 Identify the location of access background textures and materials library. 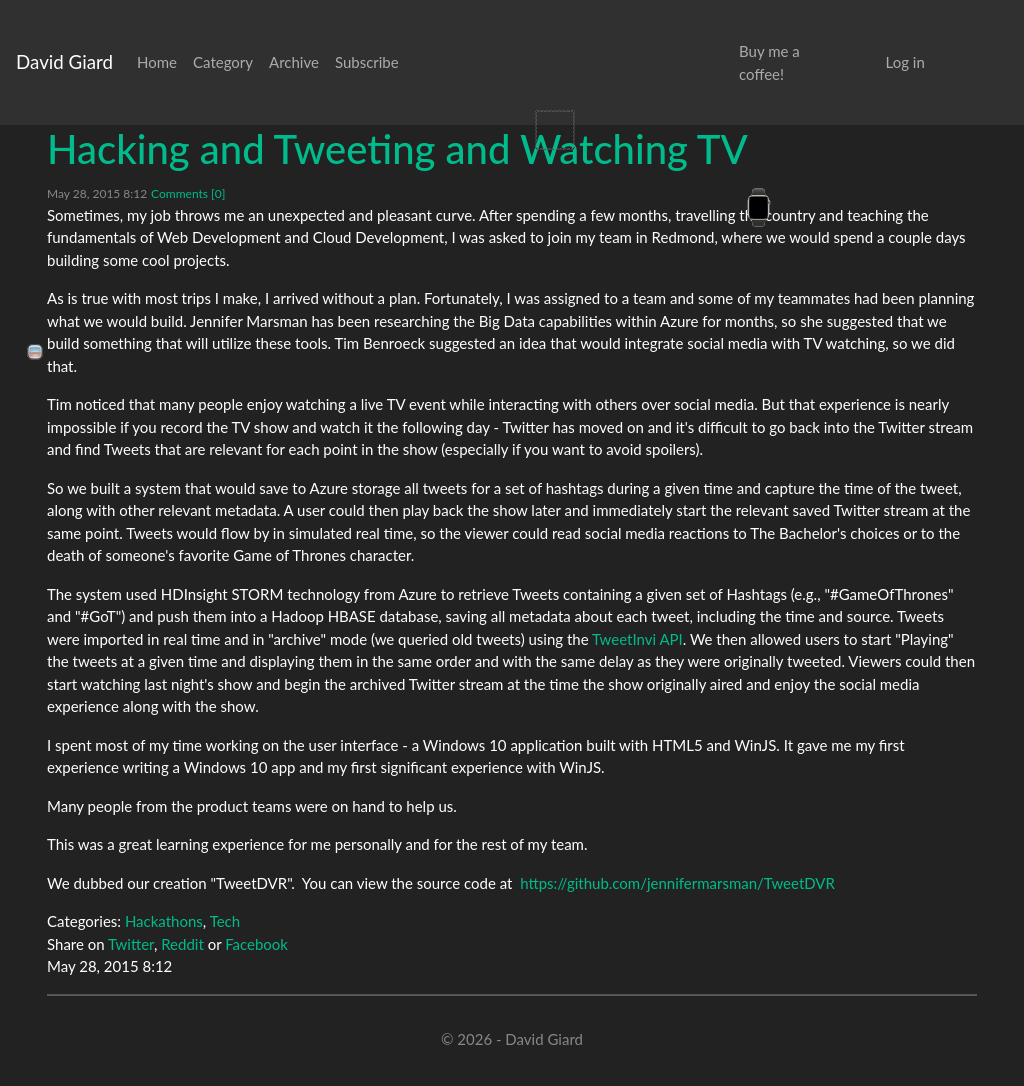
(35, 353).